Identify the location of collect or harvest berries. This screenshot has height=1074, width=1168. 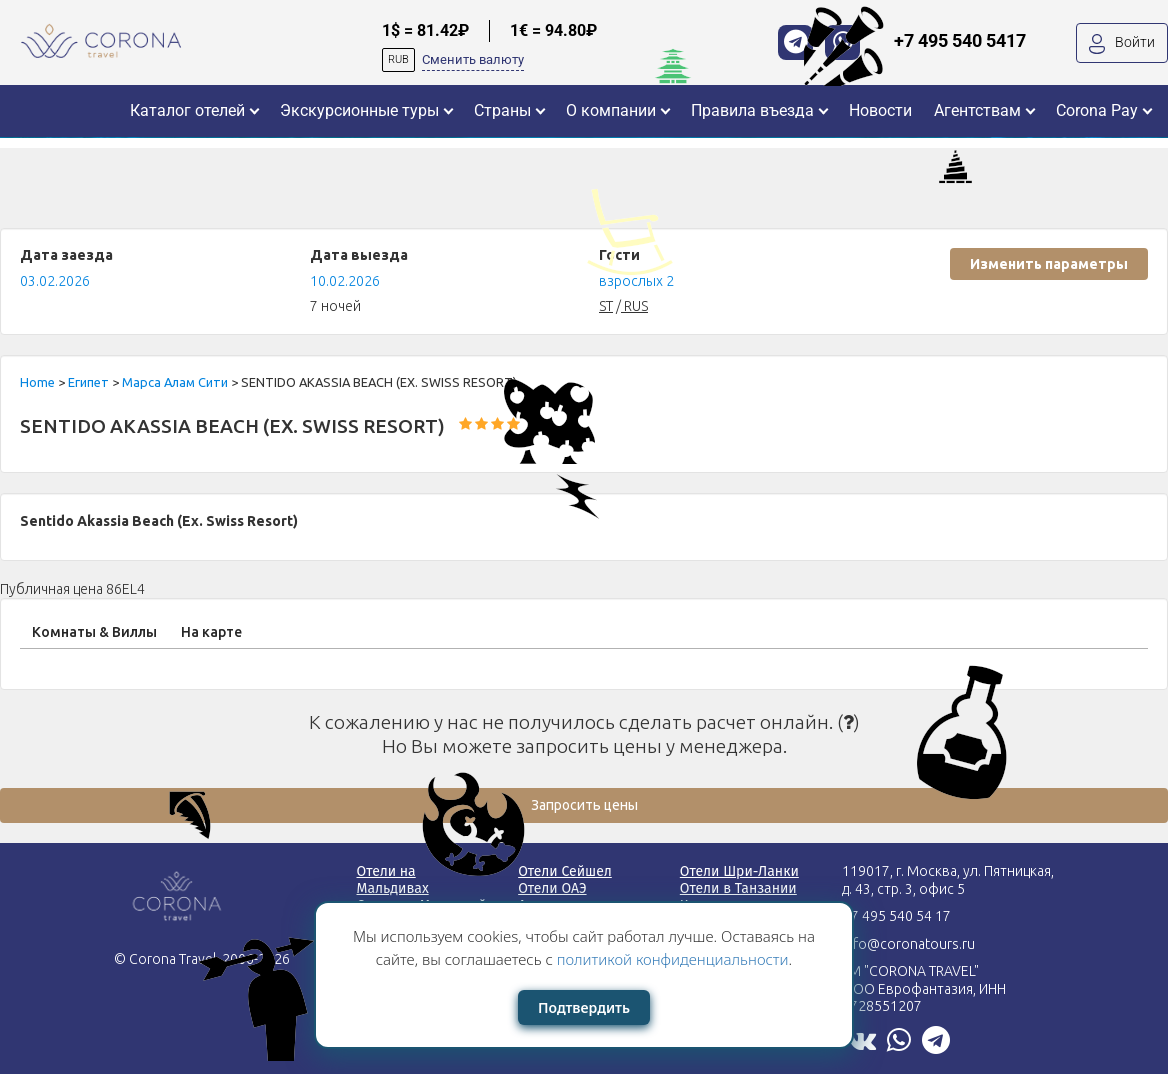
(549, 418).